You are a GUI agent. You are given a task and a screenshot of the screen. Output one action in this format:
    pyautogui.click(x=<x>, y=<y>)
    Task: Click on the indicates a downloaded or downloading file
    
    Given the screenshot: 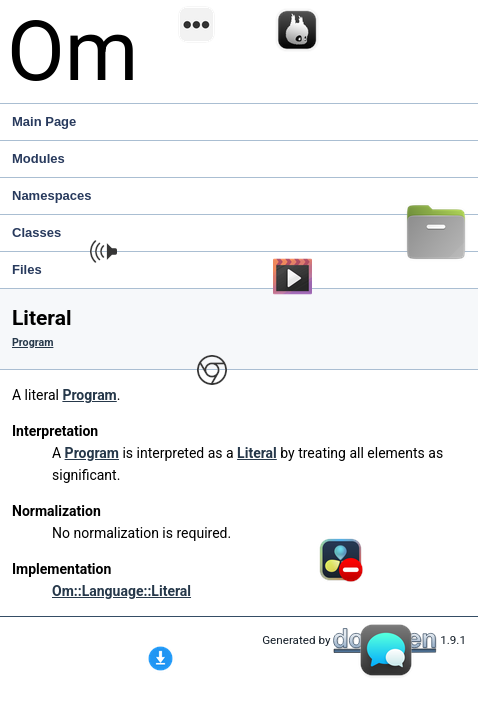 What is the action you would take?
    pyautogui.click(x=160, y=658)
    